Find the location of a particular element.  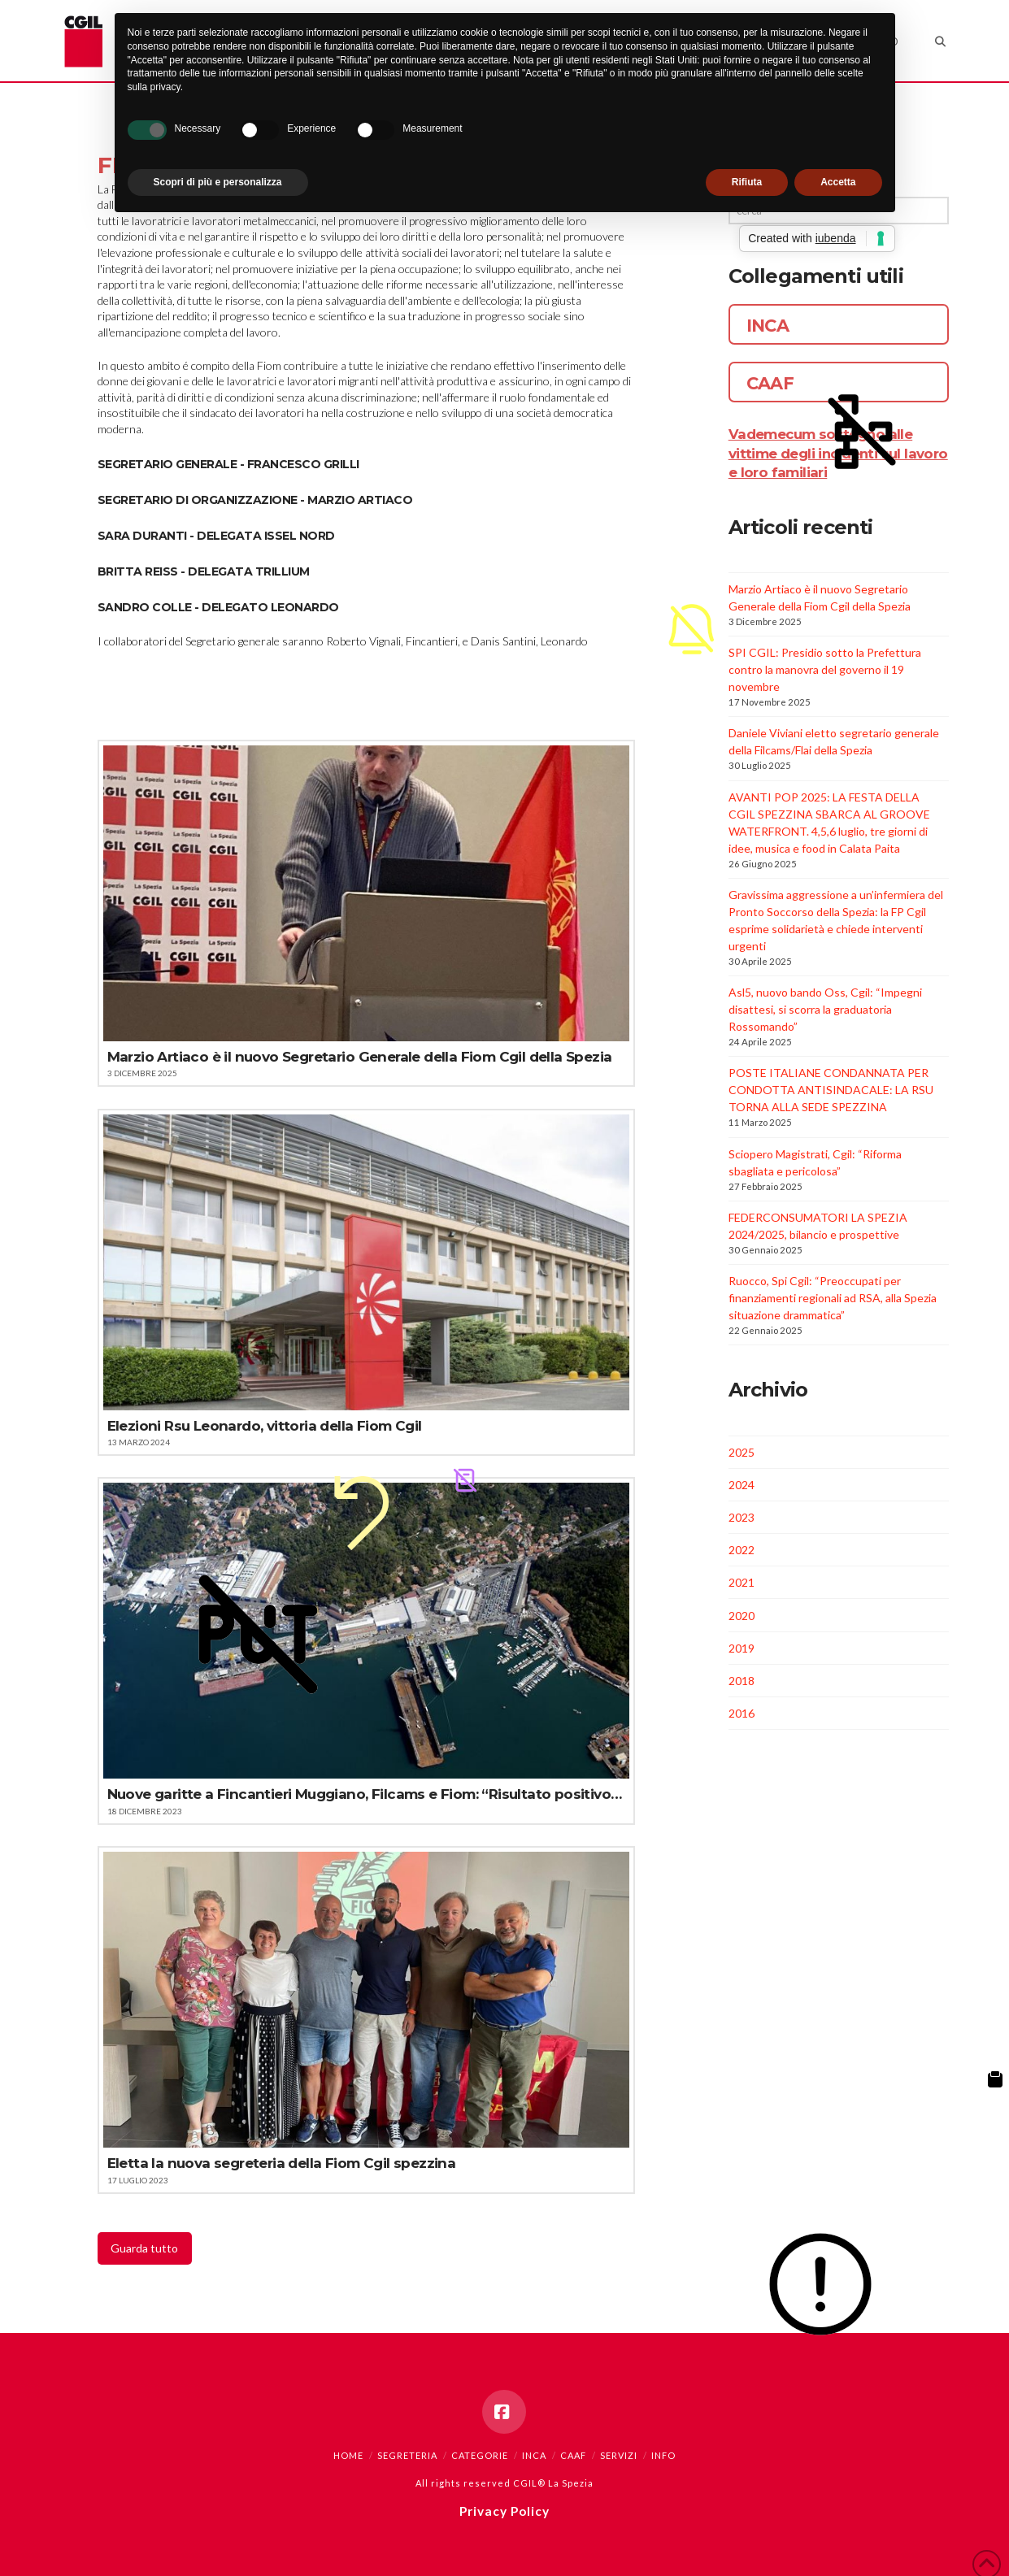

discard changes and revert to previous state is located at coordinates (360, 1510).